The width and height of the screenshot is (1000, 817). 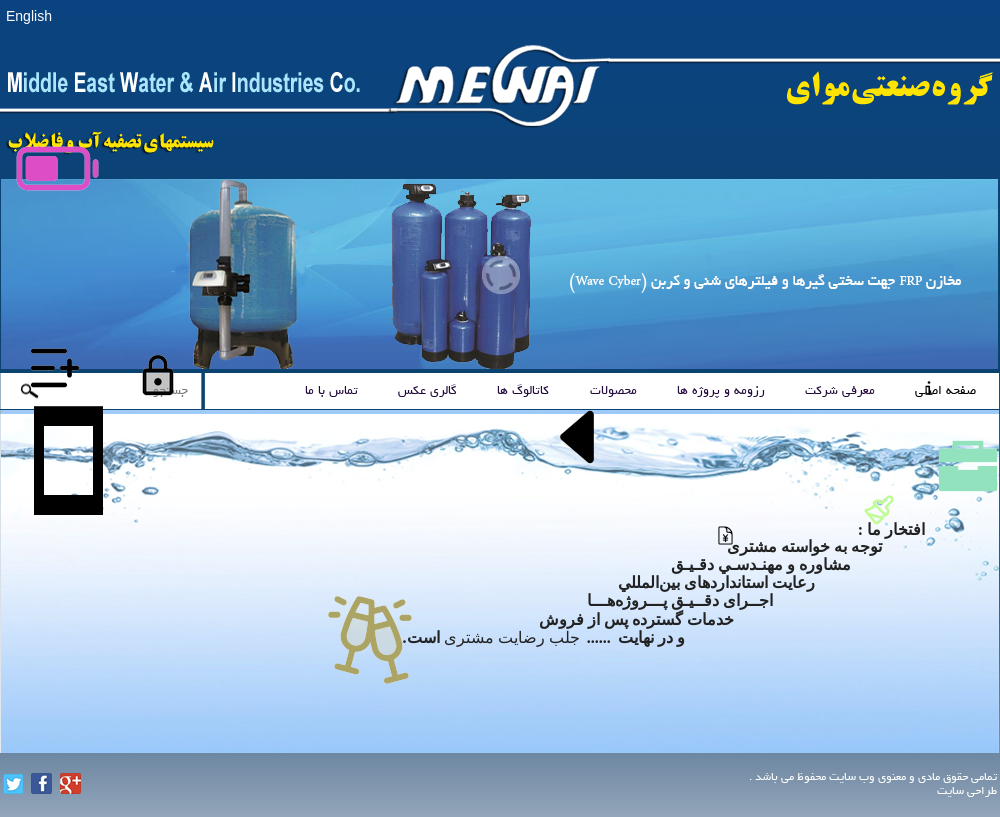 I want to click on indicates battery at 50% charge level, so click(x=57, y=168).